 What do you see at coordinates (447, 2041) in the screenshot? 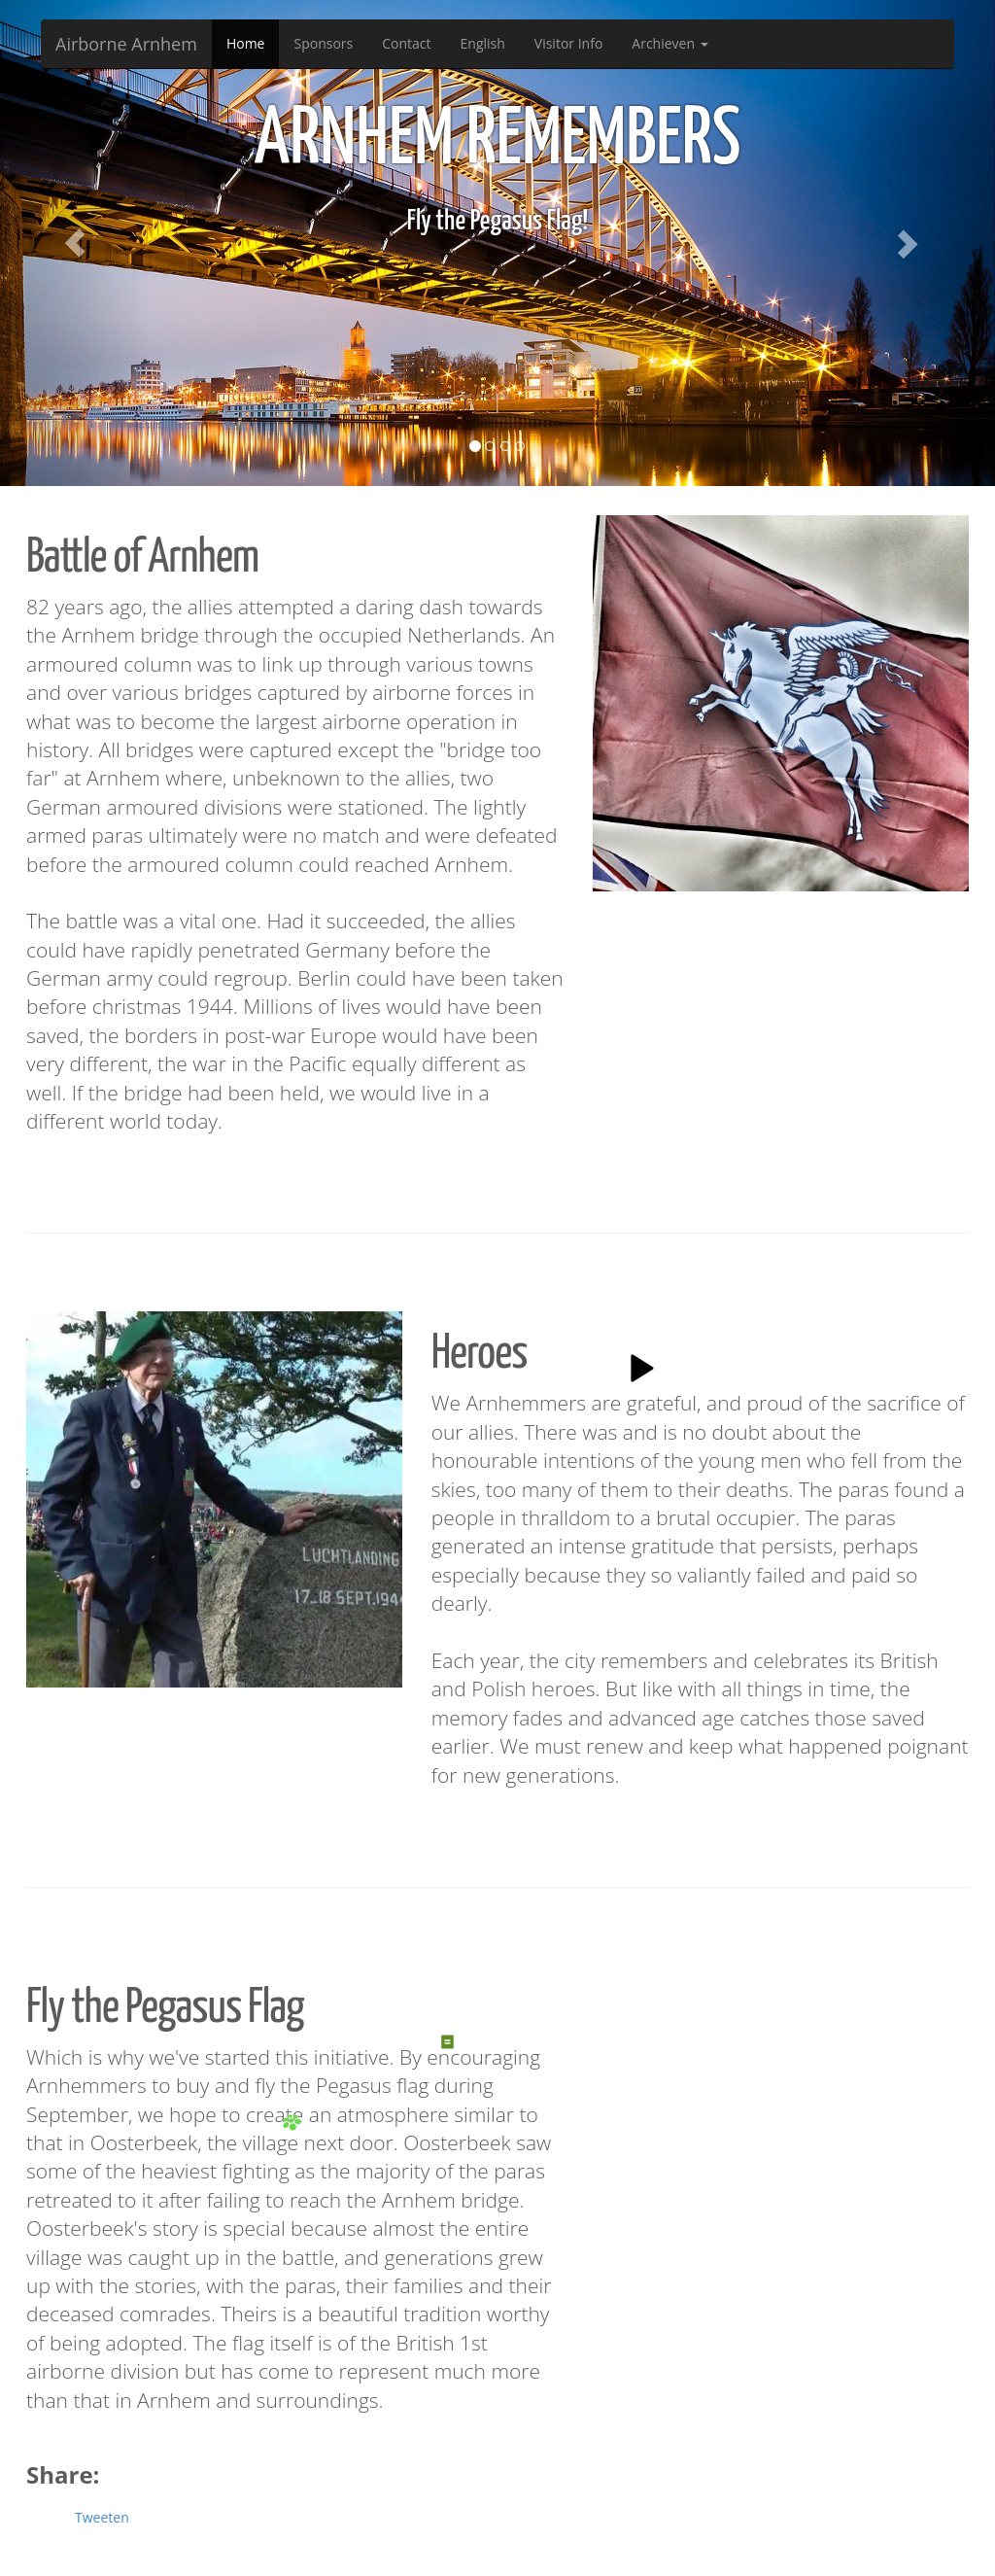
I see `view invoice or billing details` at bounding box center [447, 2041].